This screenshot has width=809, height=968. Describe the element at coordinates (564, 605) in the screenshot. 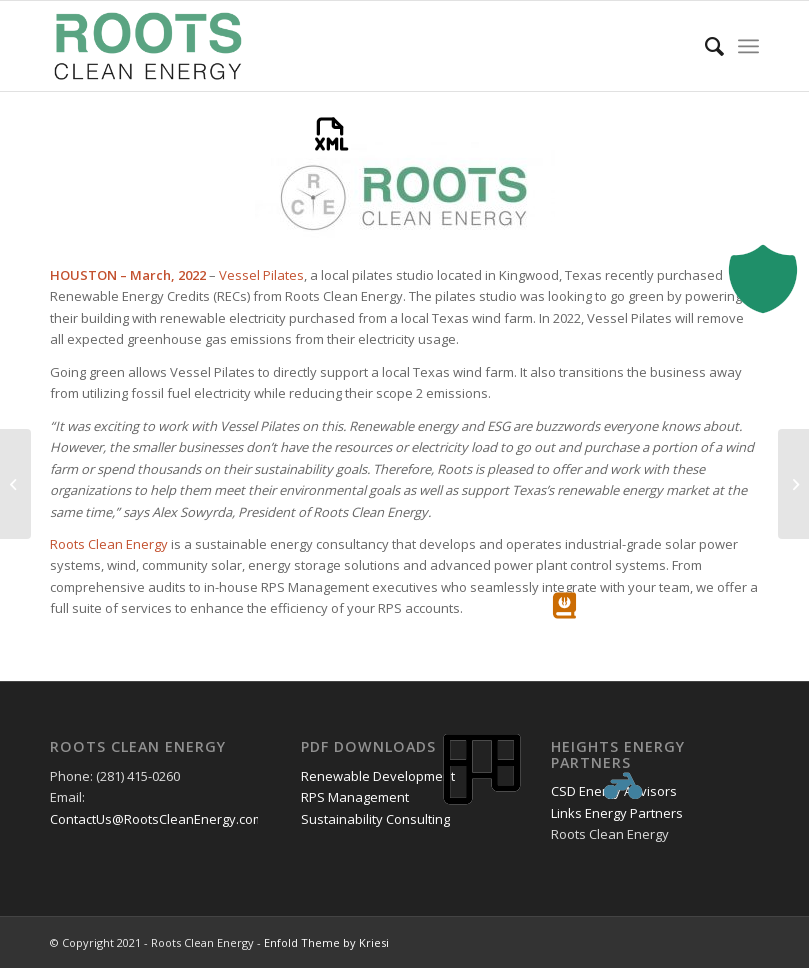

I see `access the journal of the whills or star wars lore reference` at that location.